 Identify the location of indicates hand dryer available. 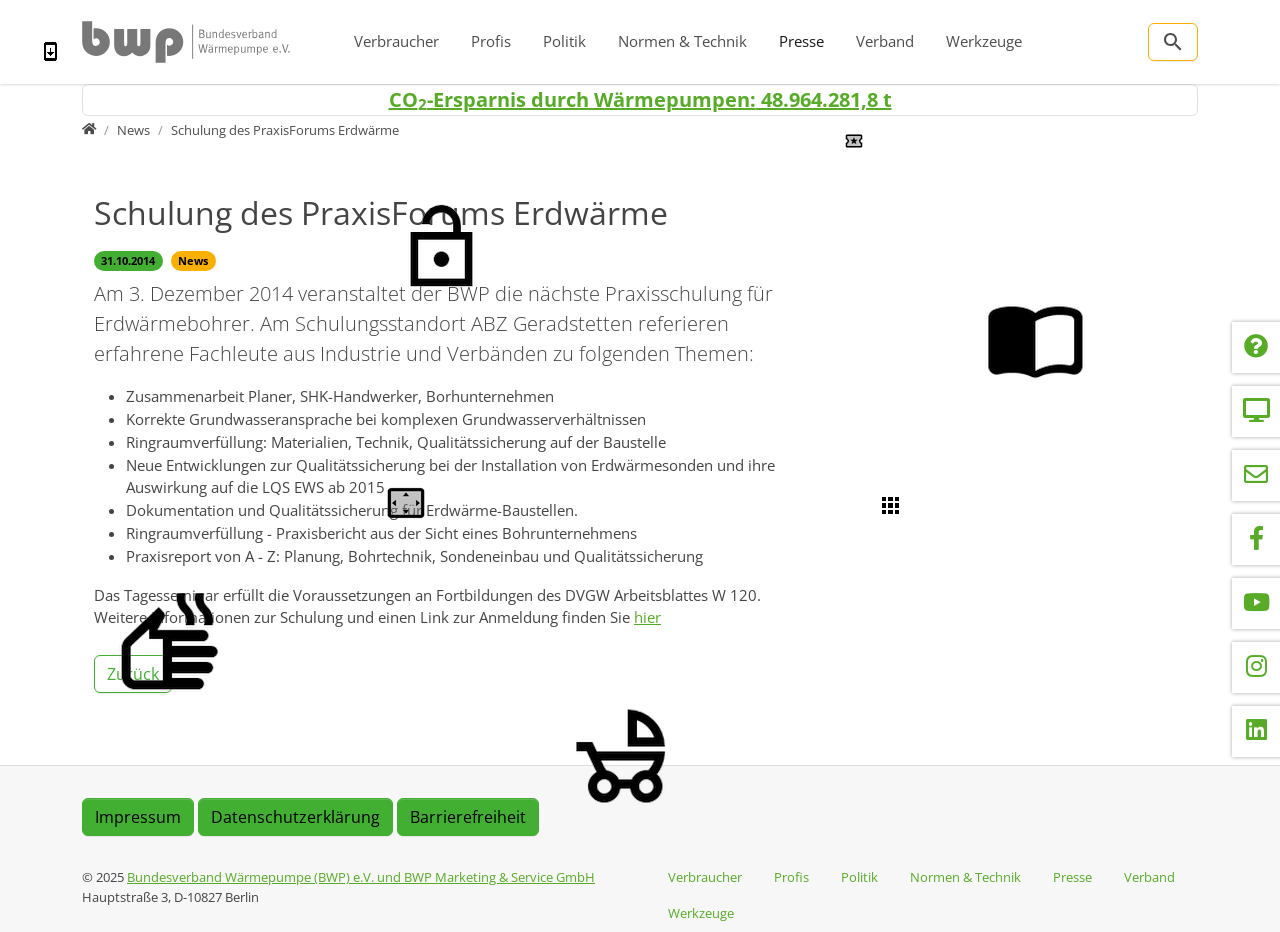
(172, 639).